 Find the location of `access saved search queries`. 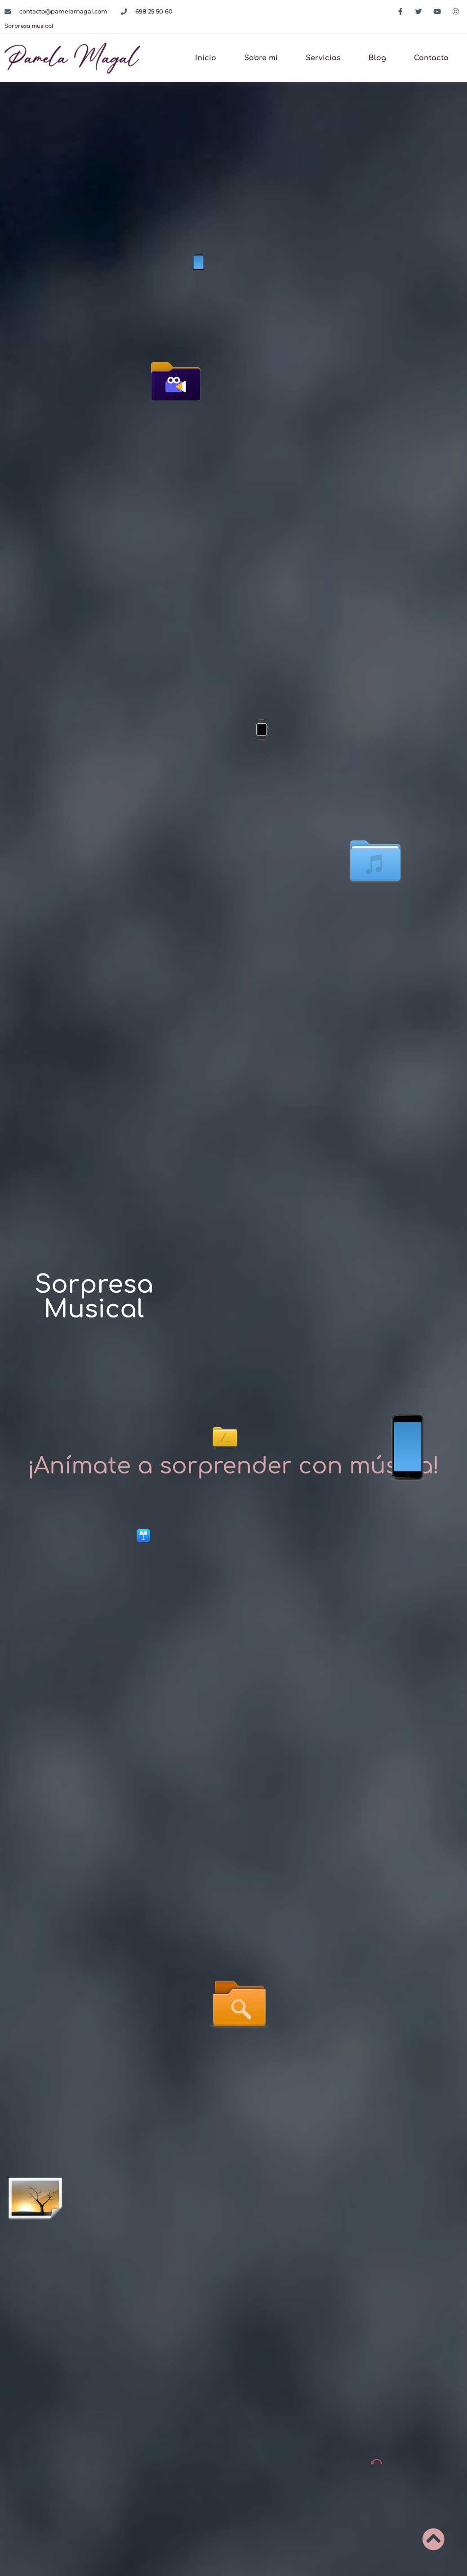

access saved search queries is located at coordinates (239, 2007).